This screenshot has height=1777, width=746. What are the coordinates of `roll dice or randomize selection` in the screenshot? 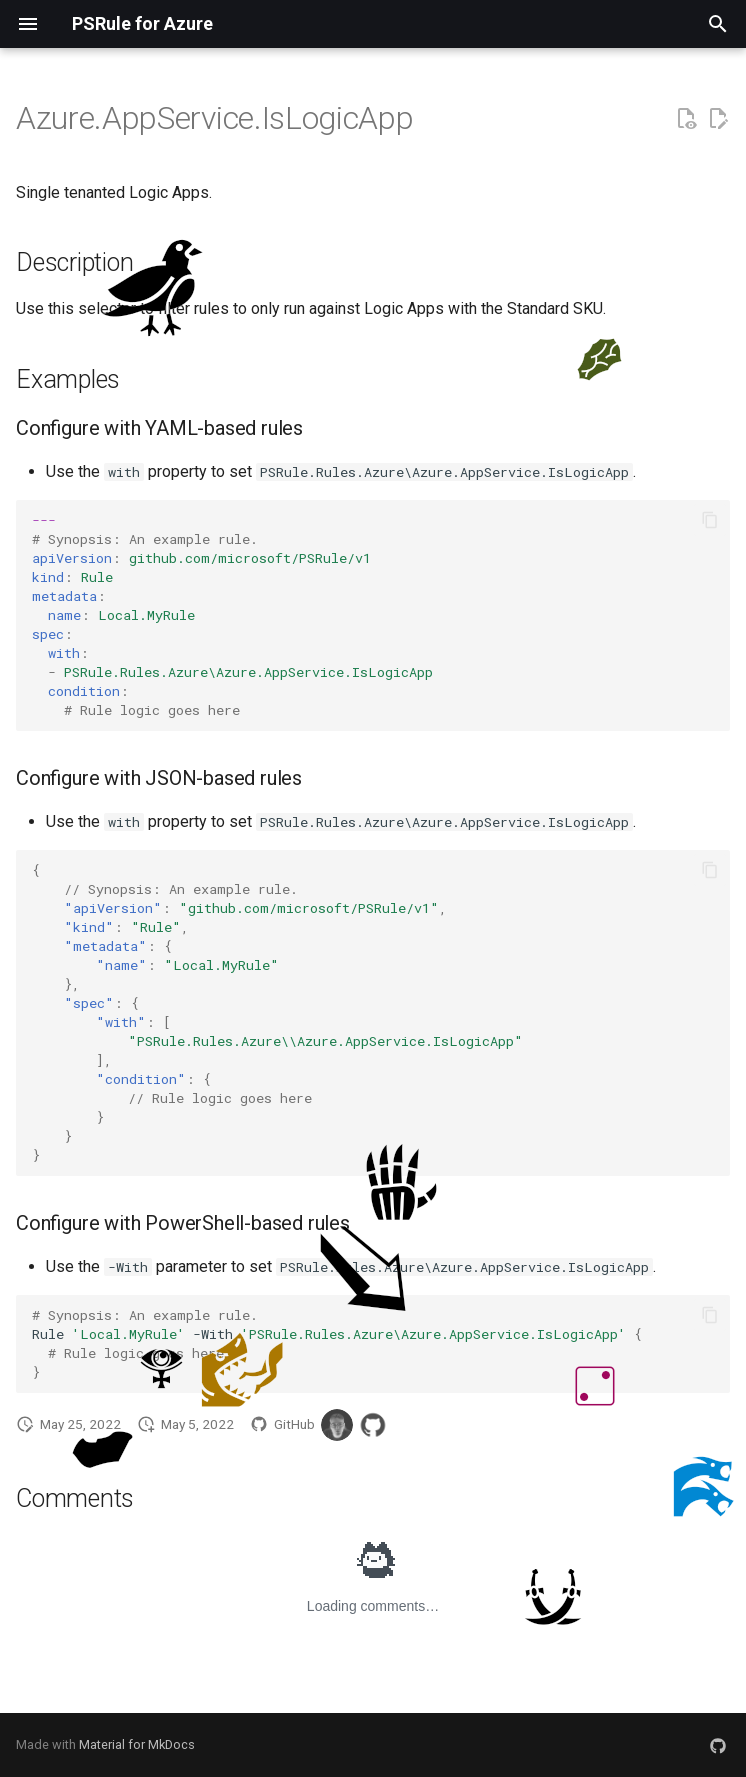 It's located at (595, 1386).